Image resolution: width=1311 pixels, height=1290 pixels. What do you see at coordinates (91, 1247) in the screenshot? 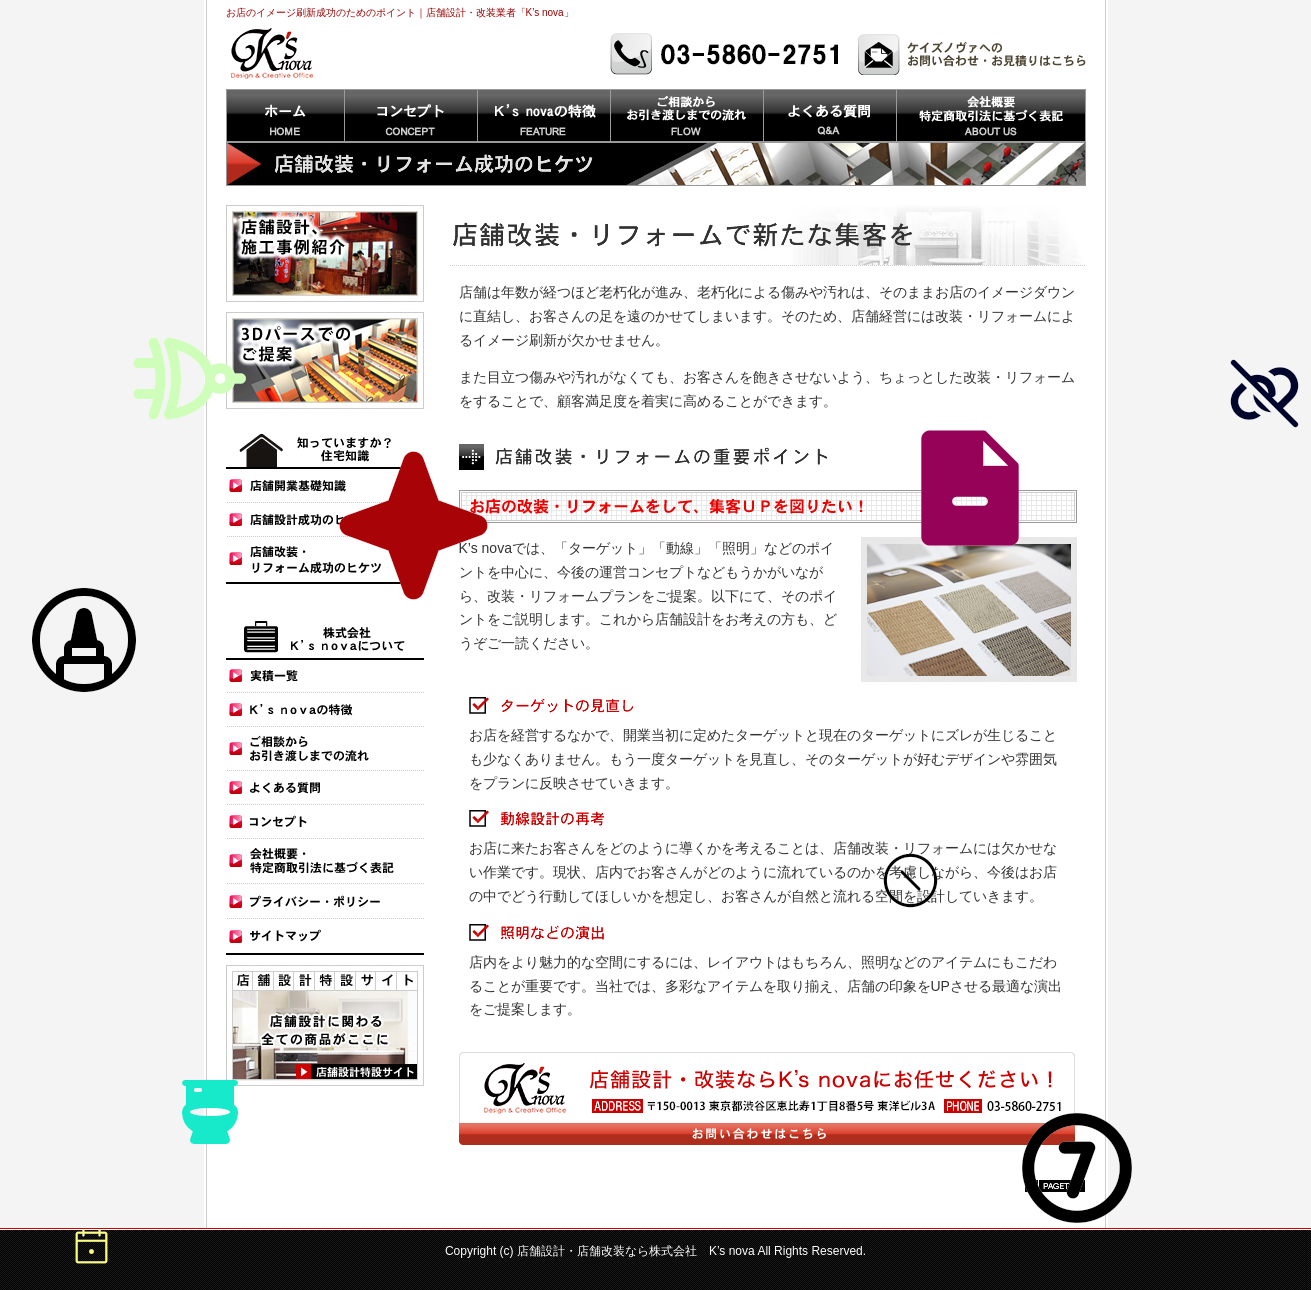
I see `indicates a calendar event or notification` at bounding box center [91, 1247].